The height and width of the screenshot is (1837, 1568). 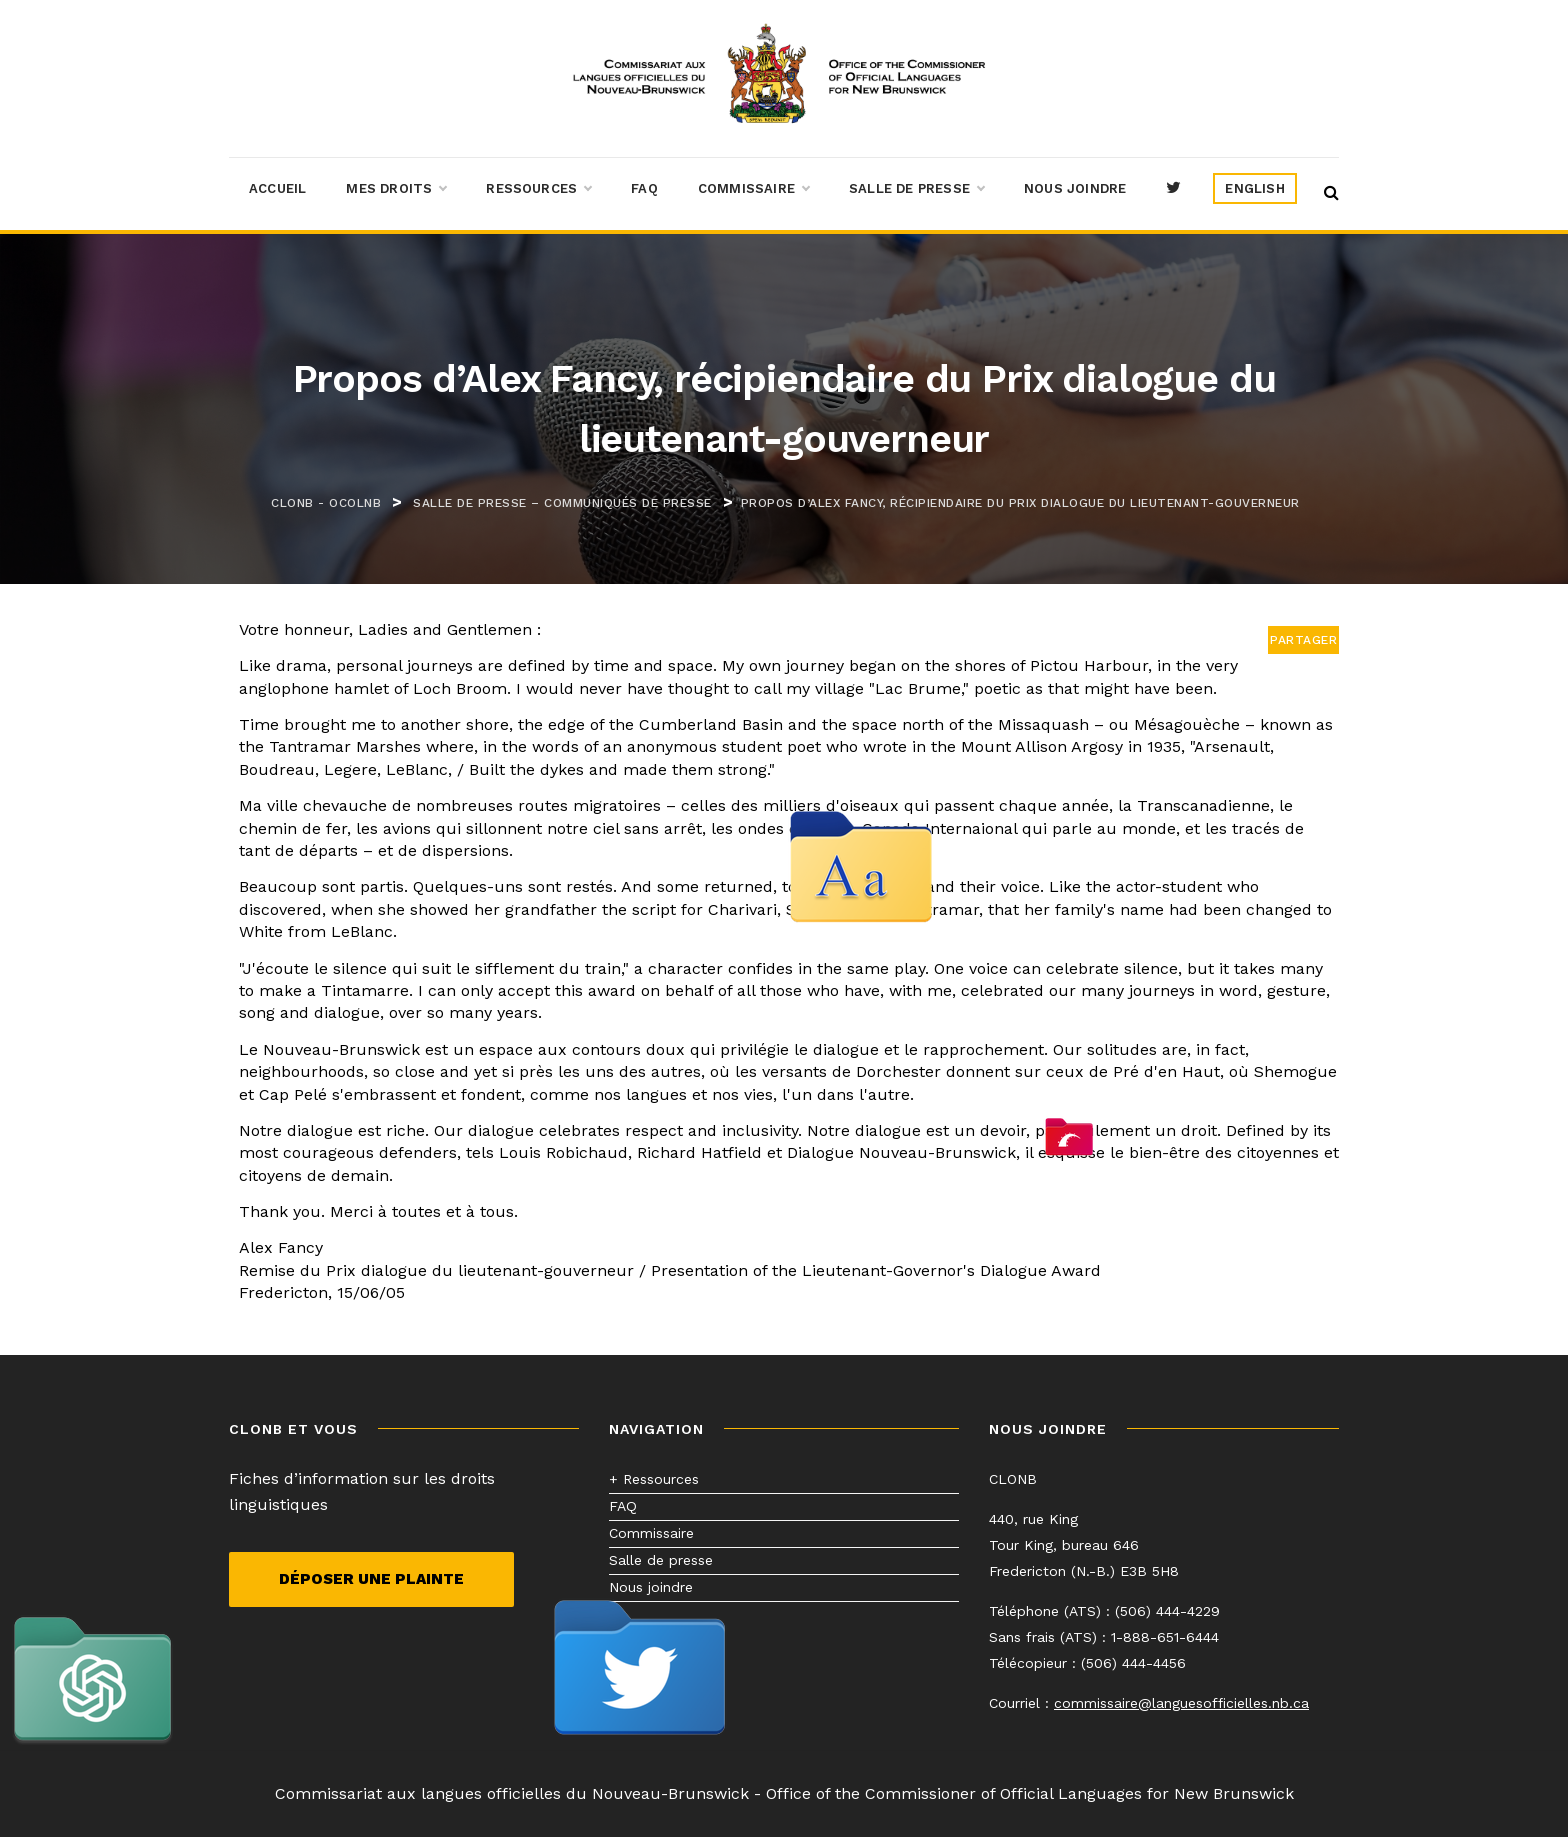 I want to click on open folder containing Twitter-related files, so click(x=639, y=1672).